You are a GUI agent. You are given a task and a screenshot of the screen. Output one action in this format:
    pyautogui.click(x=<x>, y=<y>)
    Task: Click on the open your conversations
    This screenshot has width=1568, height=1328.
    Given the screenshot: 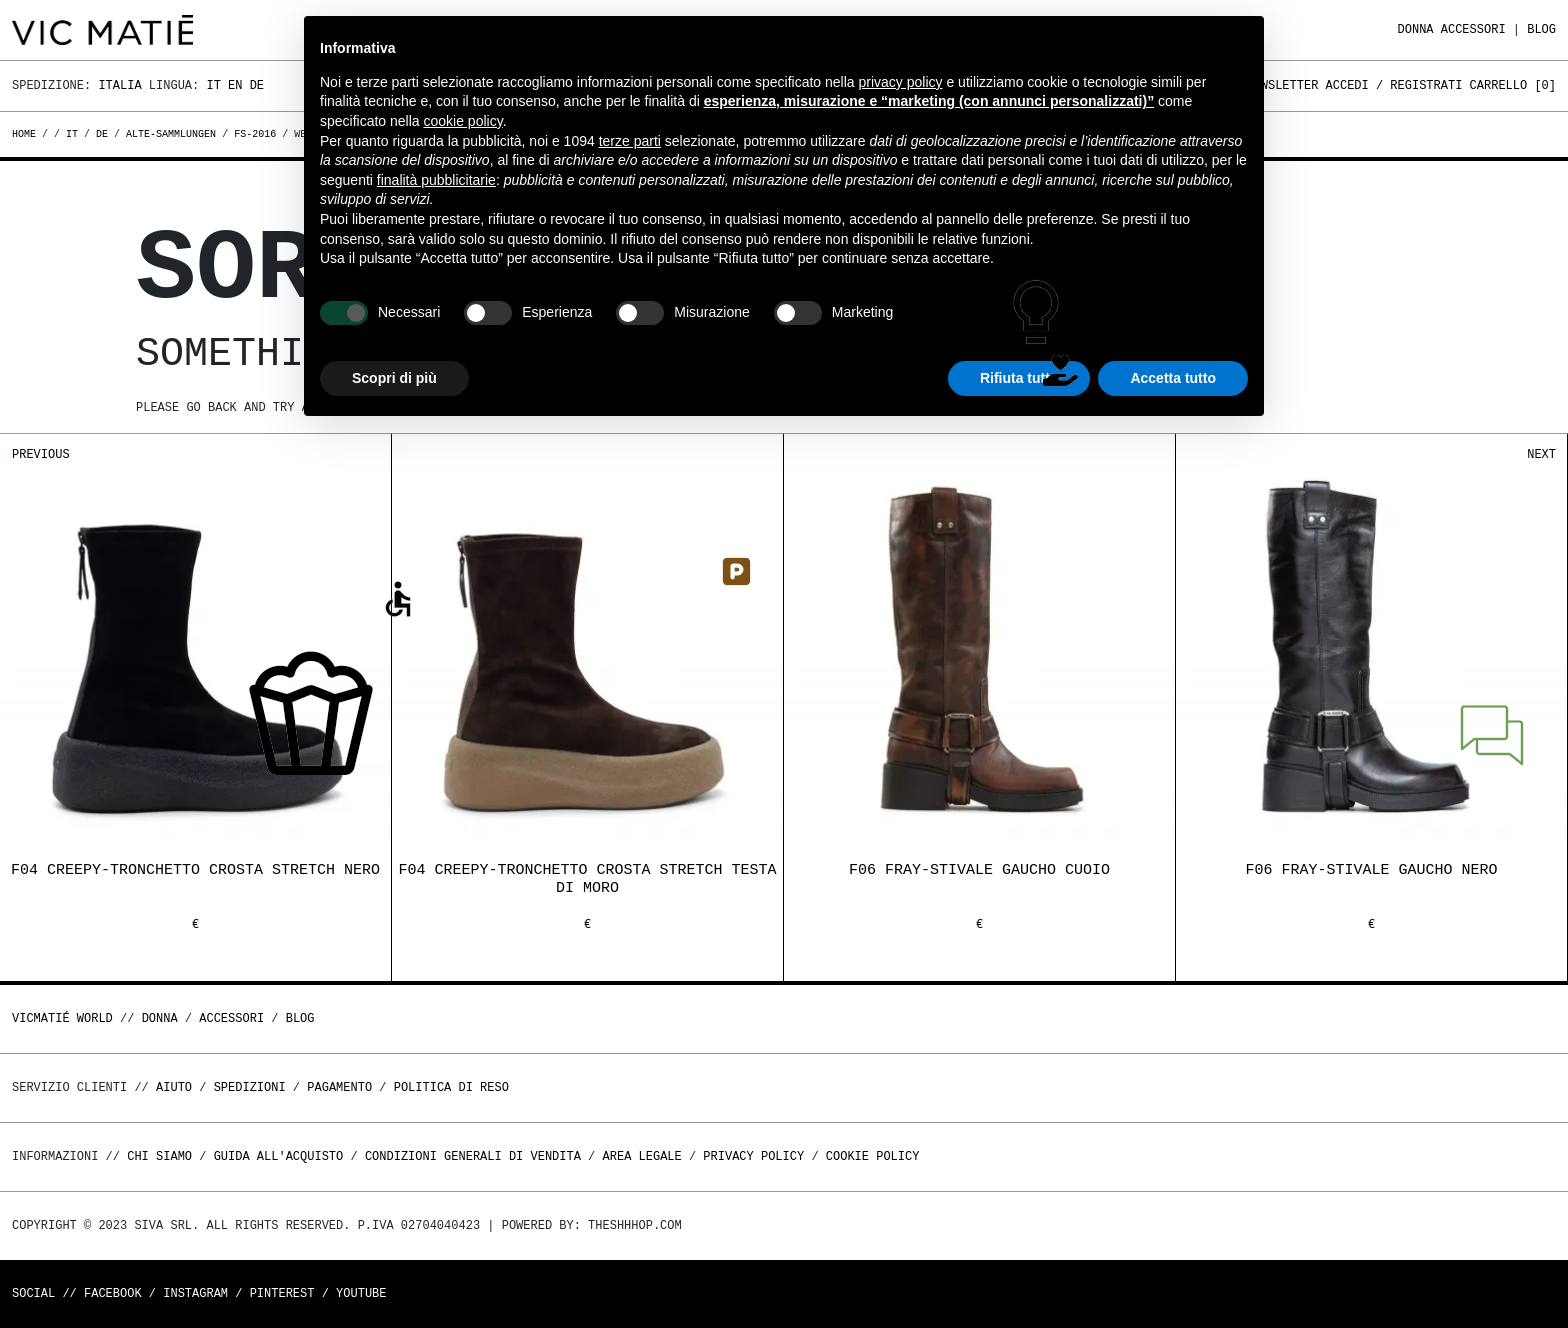 What is the action you would take?
    pyautogui.click(x=1492, y=734)
    